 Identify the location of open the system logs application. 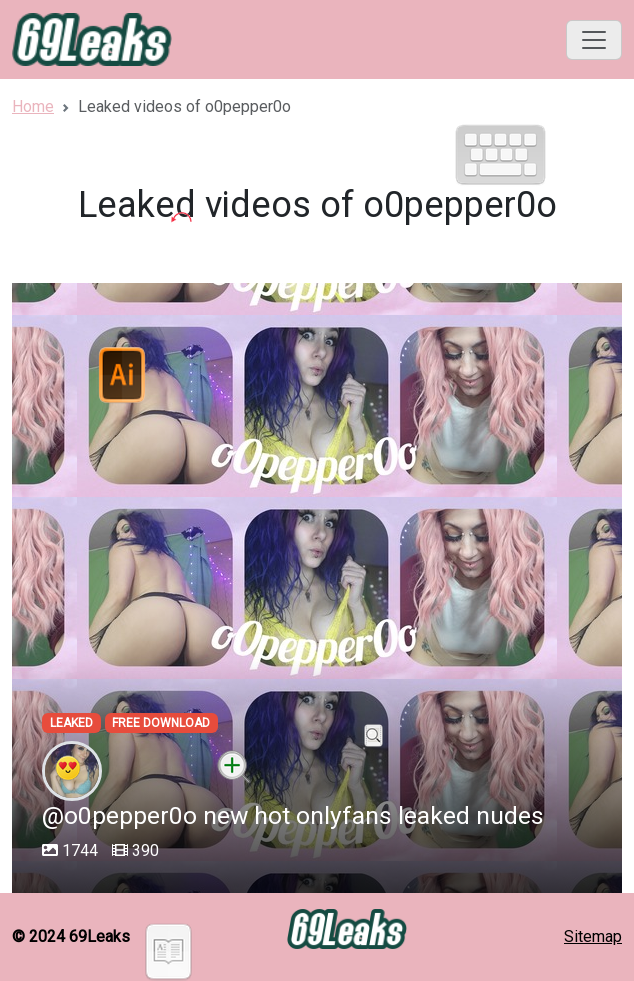
(373, 735).